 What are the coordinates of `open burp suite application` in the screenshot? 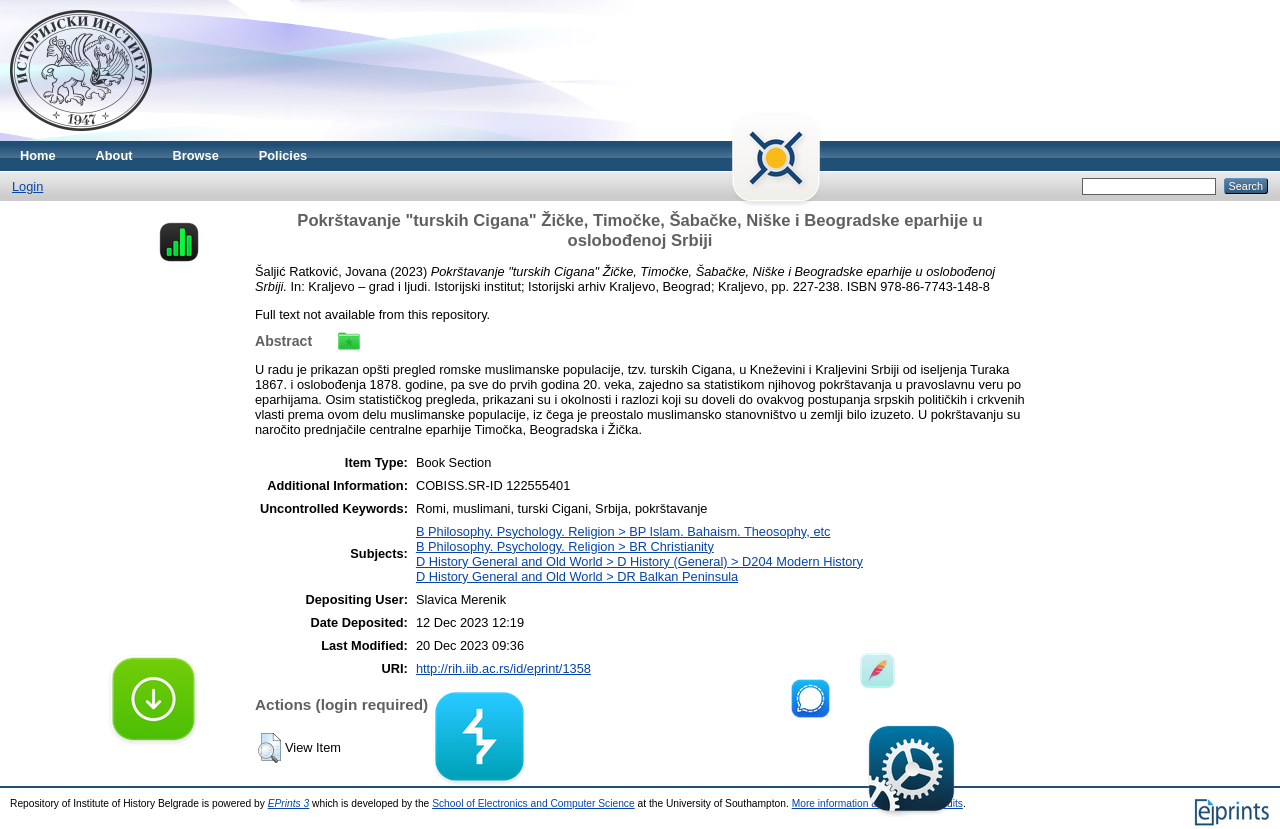 It's located at (479, 736).